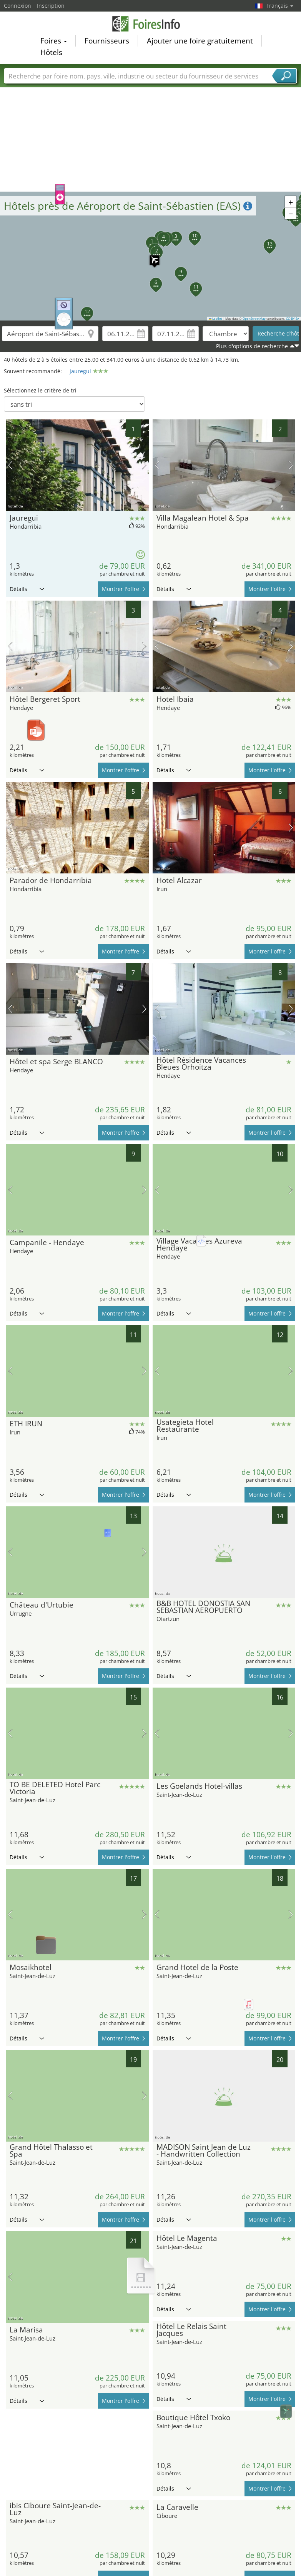 The image size is (301, 2576). I want to click on open the to-do list app, so click(108, 1533).